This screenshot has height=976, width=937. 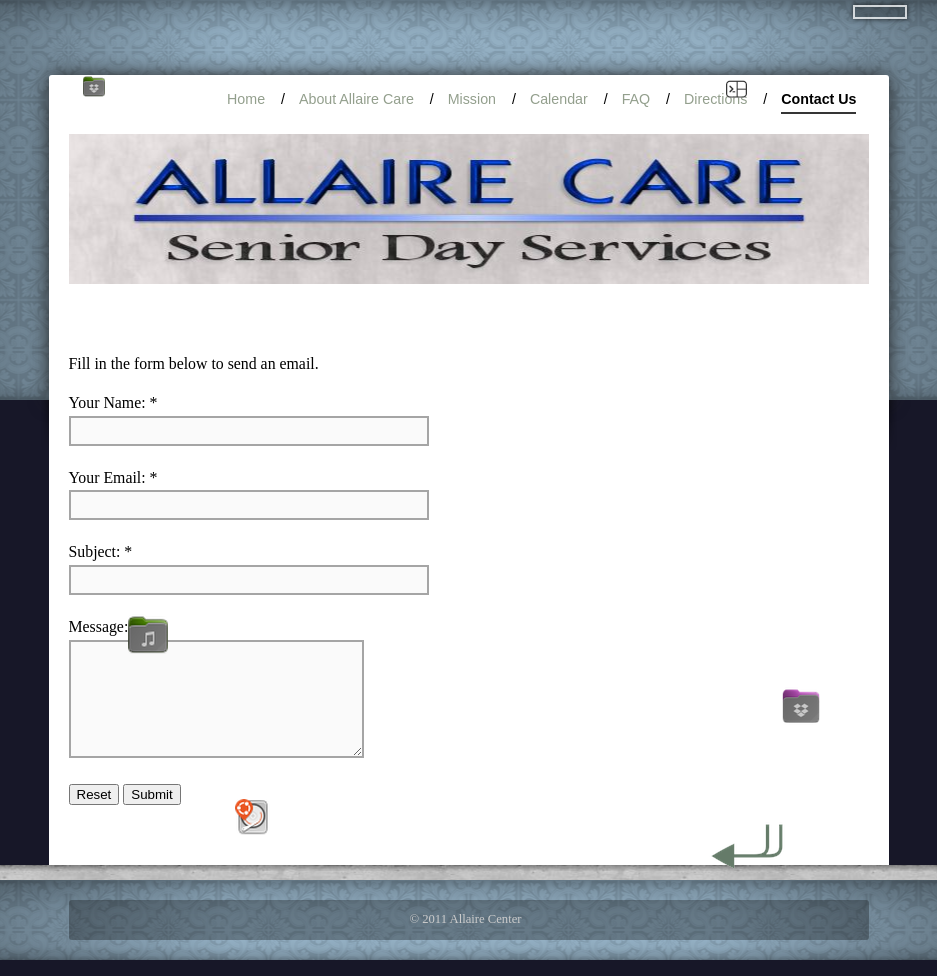 I want to click on open dropbox synced folder, so click(x=801, y=706).